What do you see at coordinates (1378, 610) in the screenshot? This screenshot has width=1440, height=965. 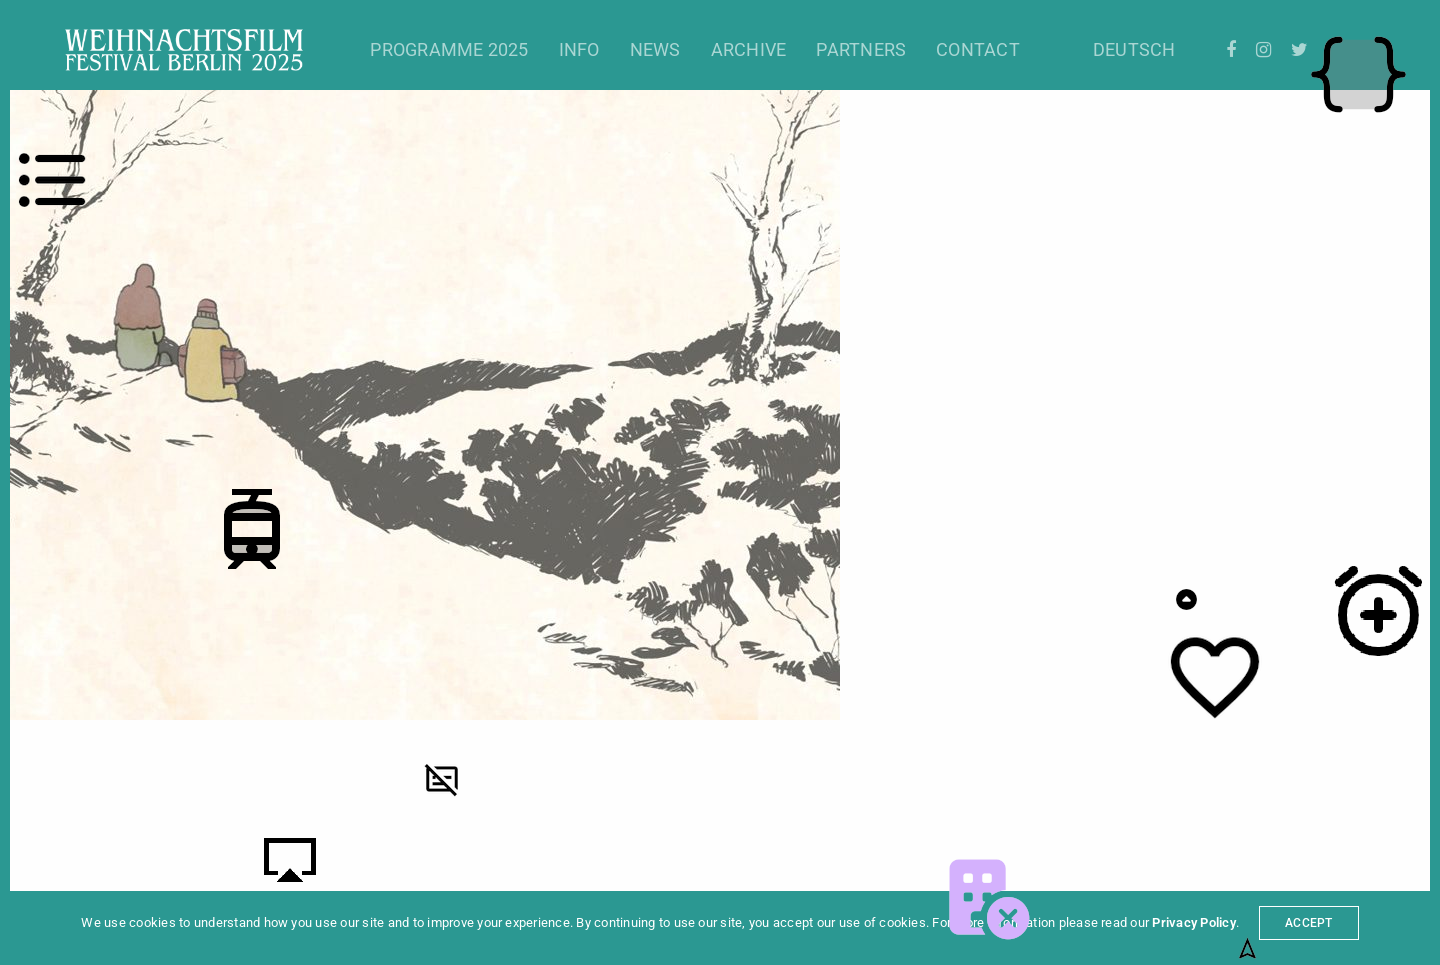 I see `add a new alarm` at bounding box center [1378, 610].